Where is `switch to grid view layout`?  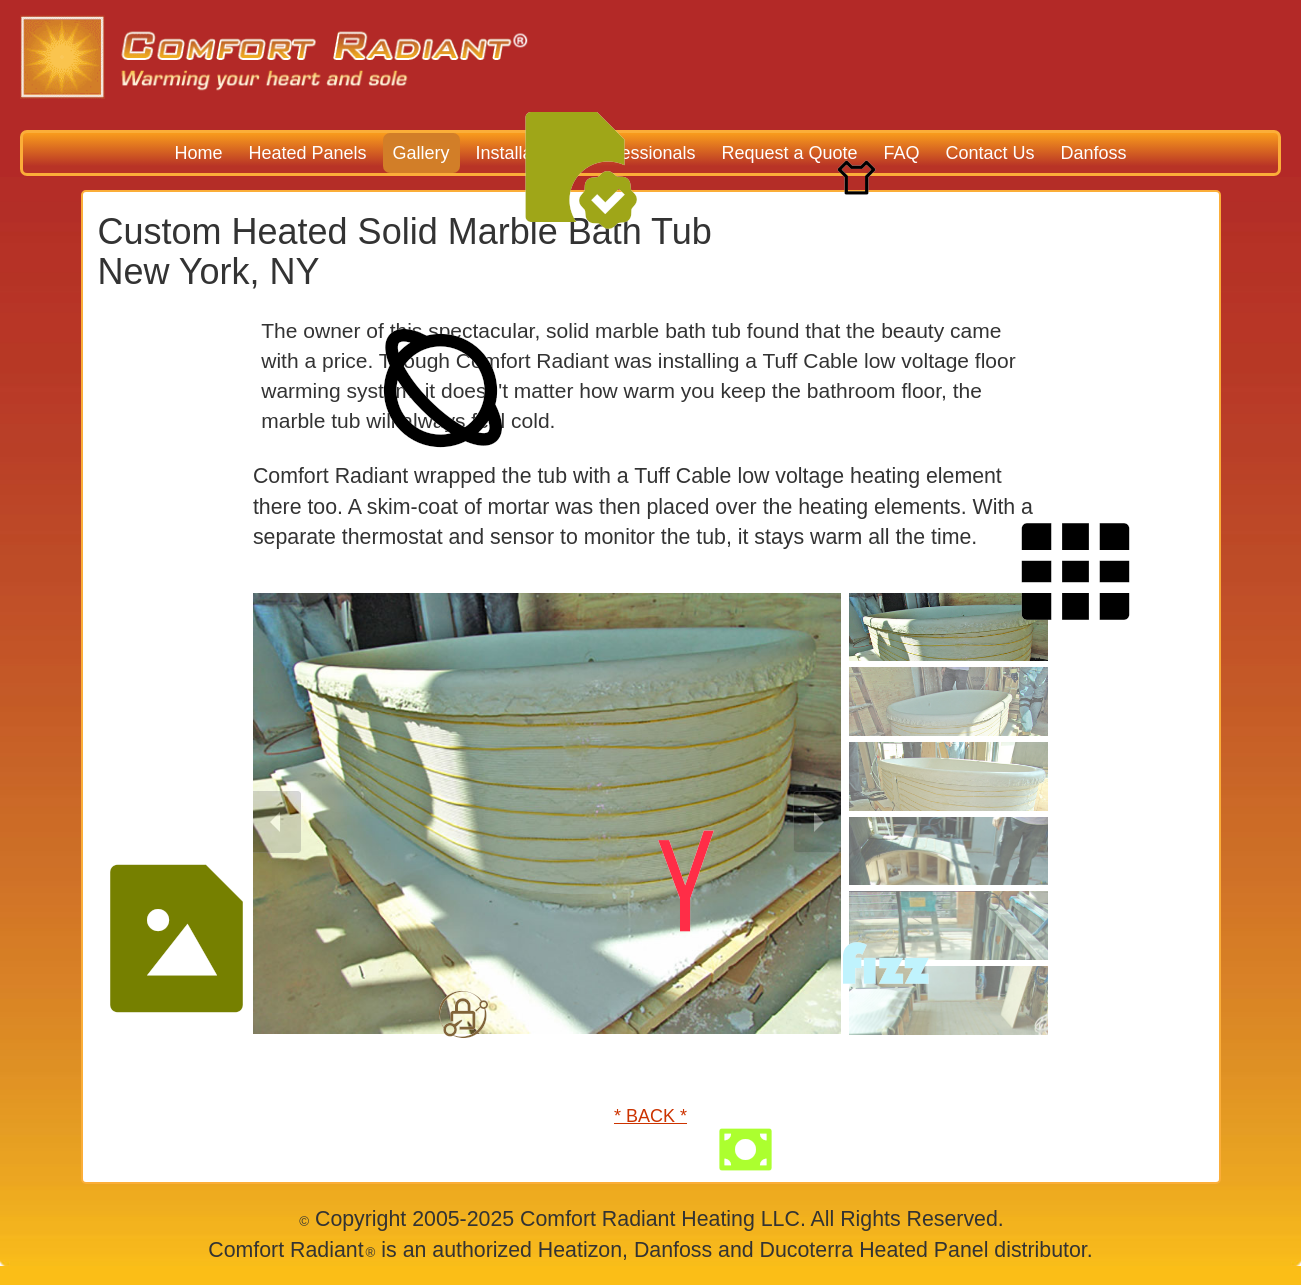
switch to grid view layout is located at coordinates (1075, 571).